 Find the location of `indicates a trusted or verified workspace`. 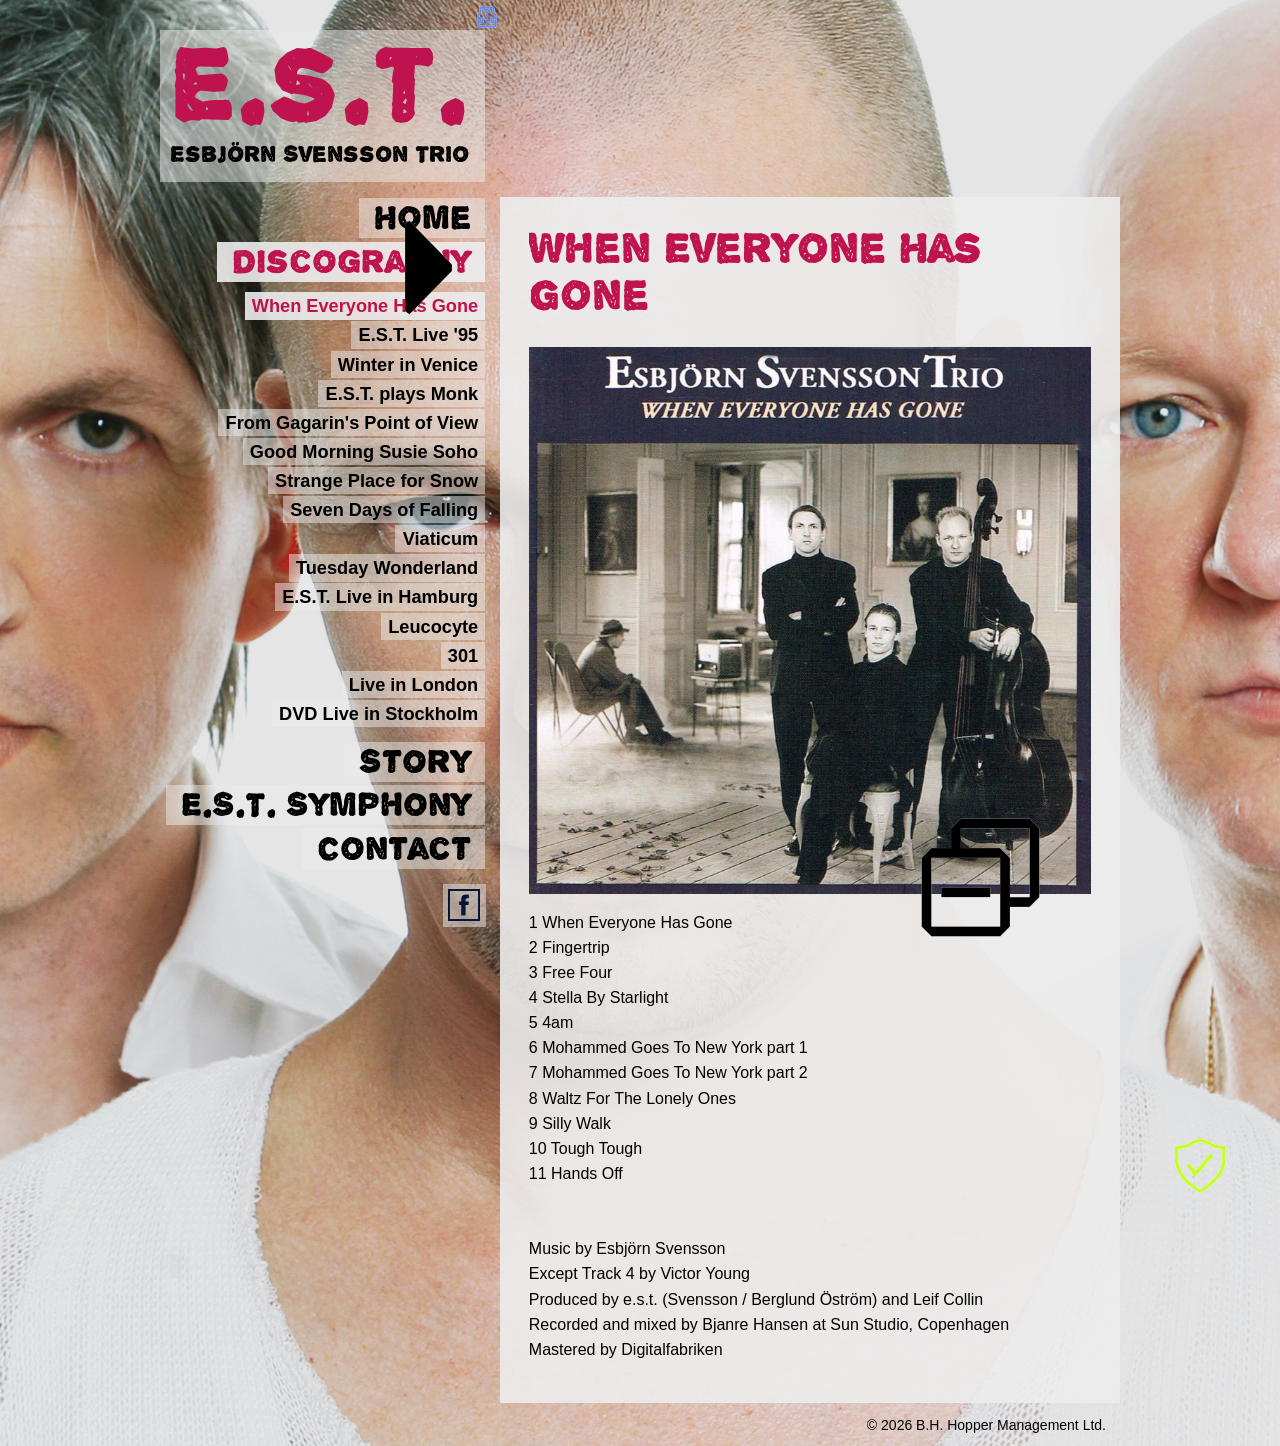

indicates a trusted or verified workspace is located at coordinates (1200, 1166).